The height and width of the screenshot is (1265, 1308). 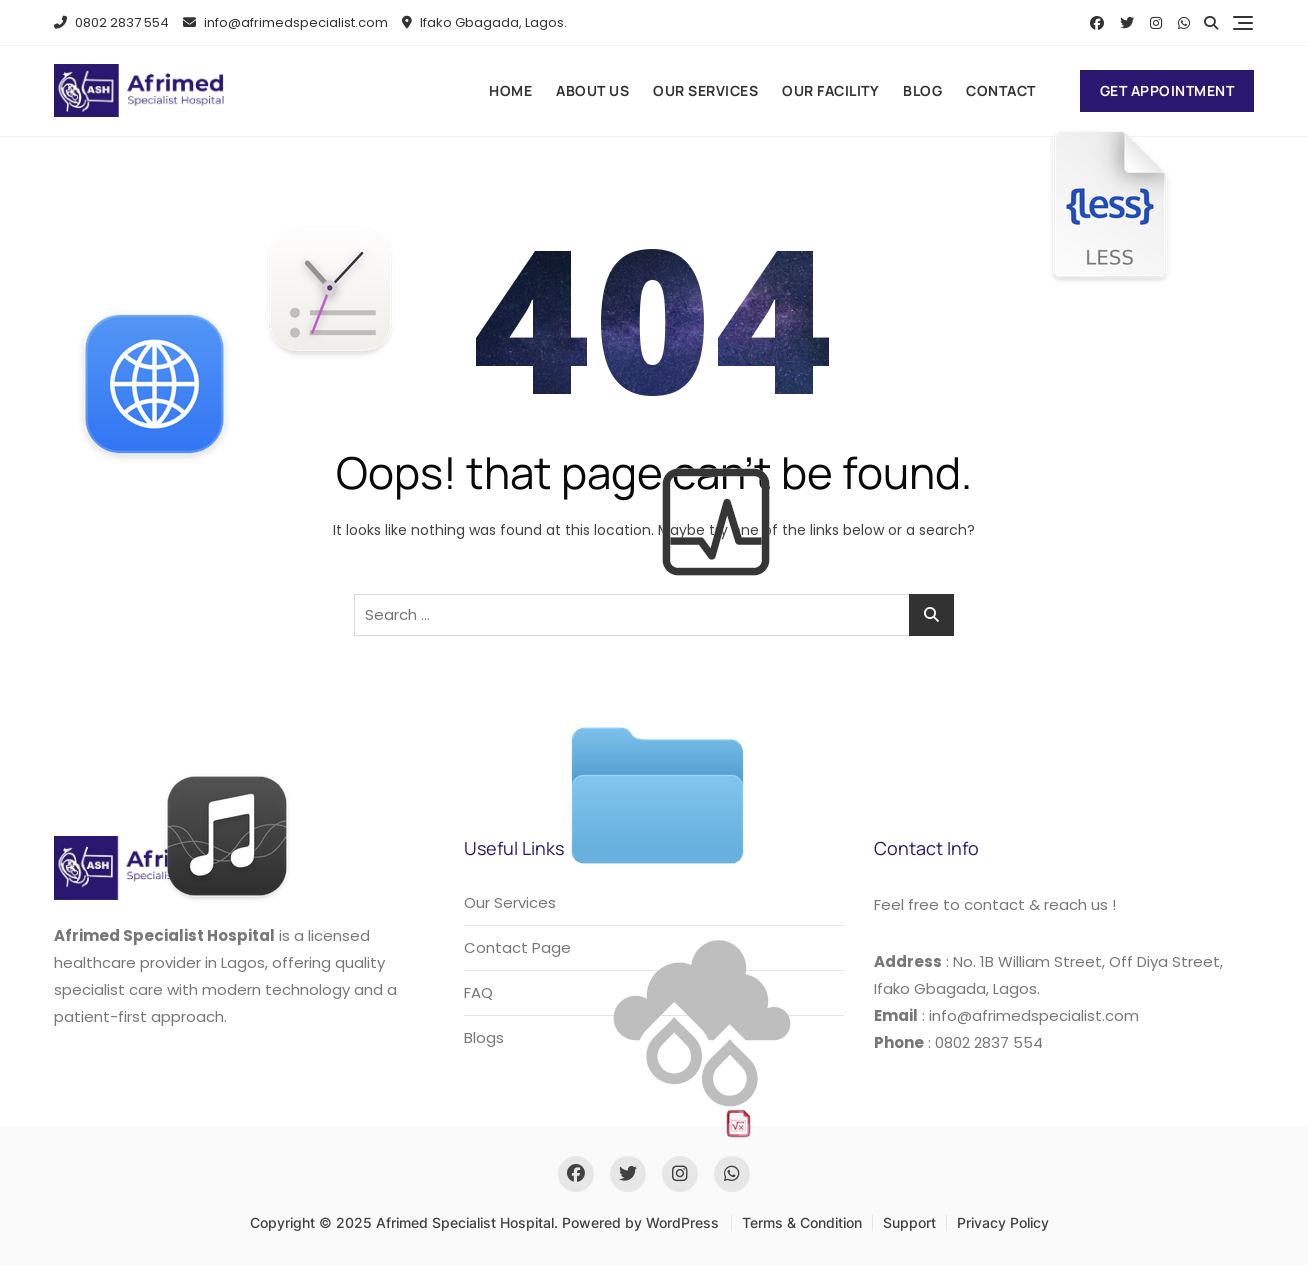 What do you see at coordinates (702, 1018) in the screenshot?
I see `indicates scattered showers or light rain conditions` at bounding box center [702, 1018].